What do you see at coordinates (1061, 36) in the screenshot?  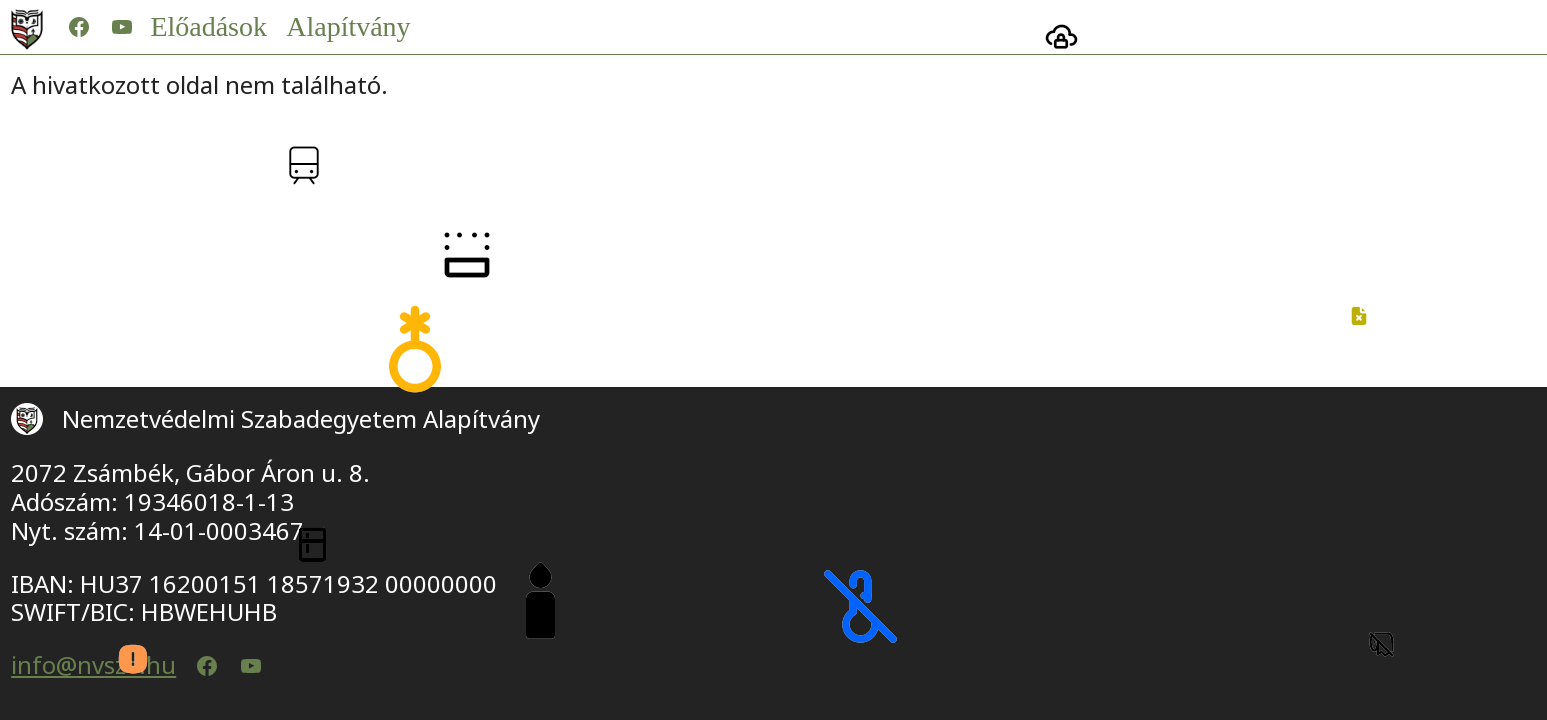 I see `secure cloud storage` at bounding box center [1061, 36].